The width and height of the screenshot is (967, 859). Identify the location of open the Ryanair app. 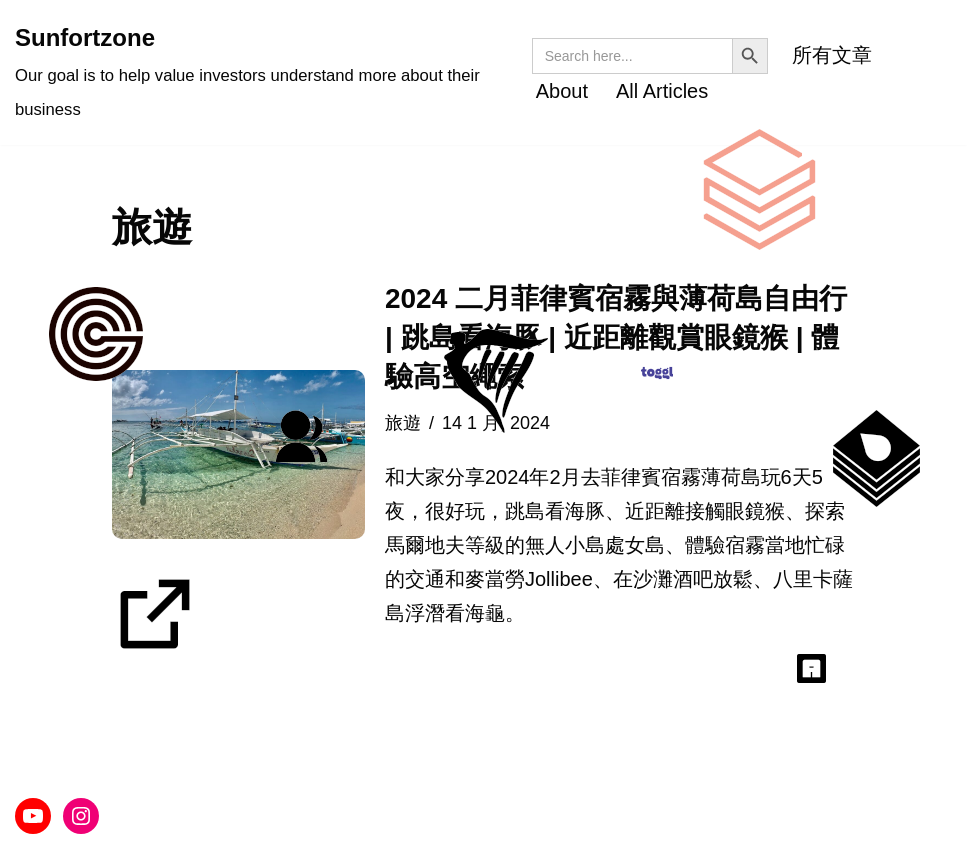
(496, 381).